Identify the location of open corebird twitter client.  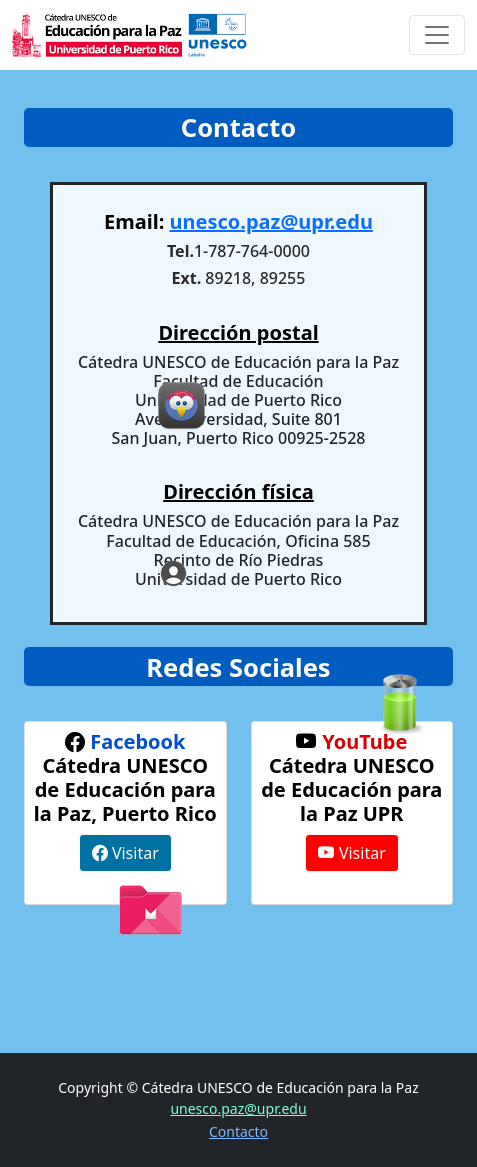
(181, 405).